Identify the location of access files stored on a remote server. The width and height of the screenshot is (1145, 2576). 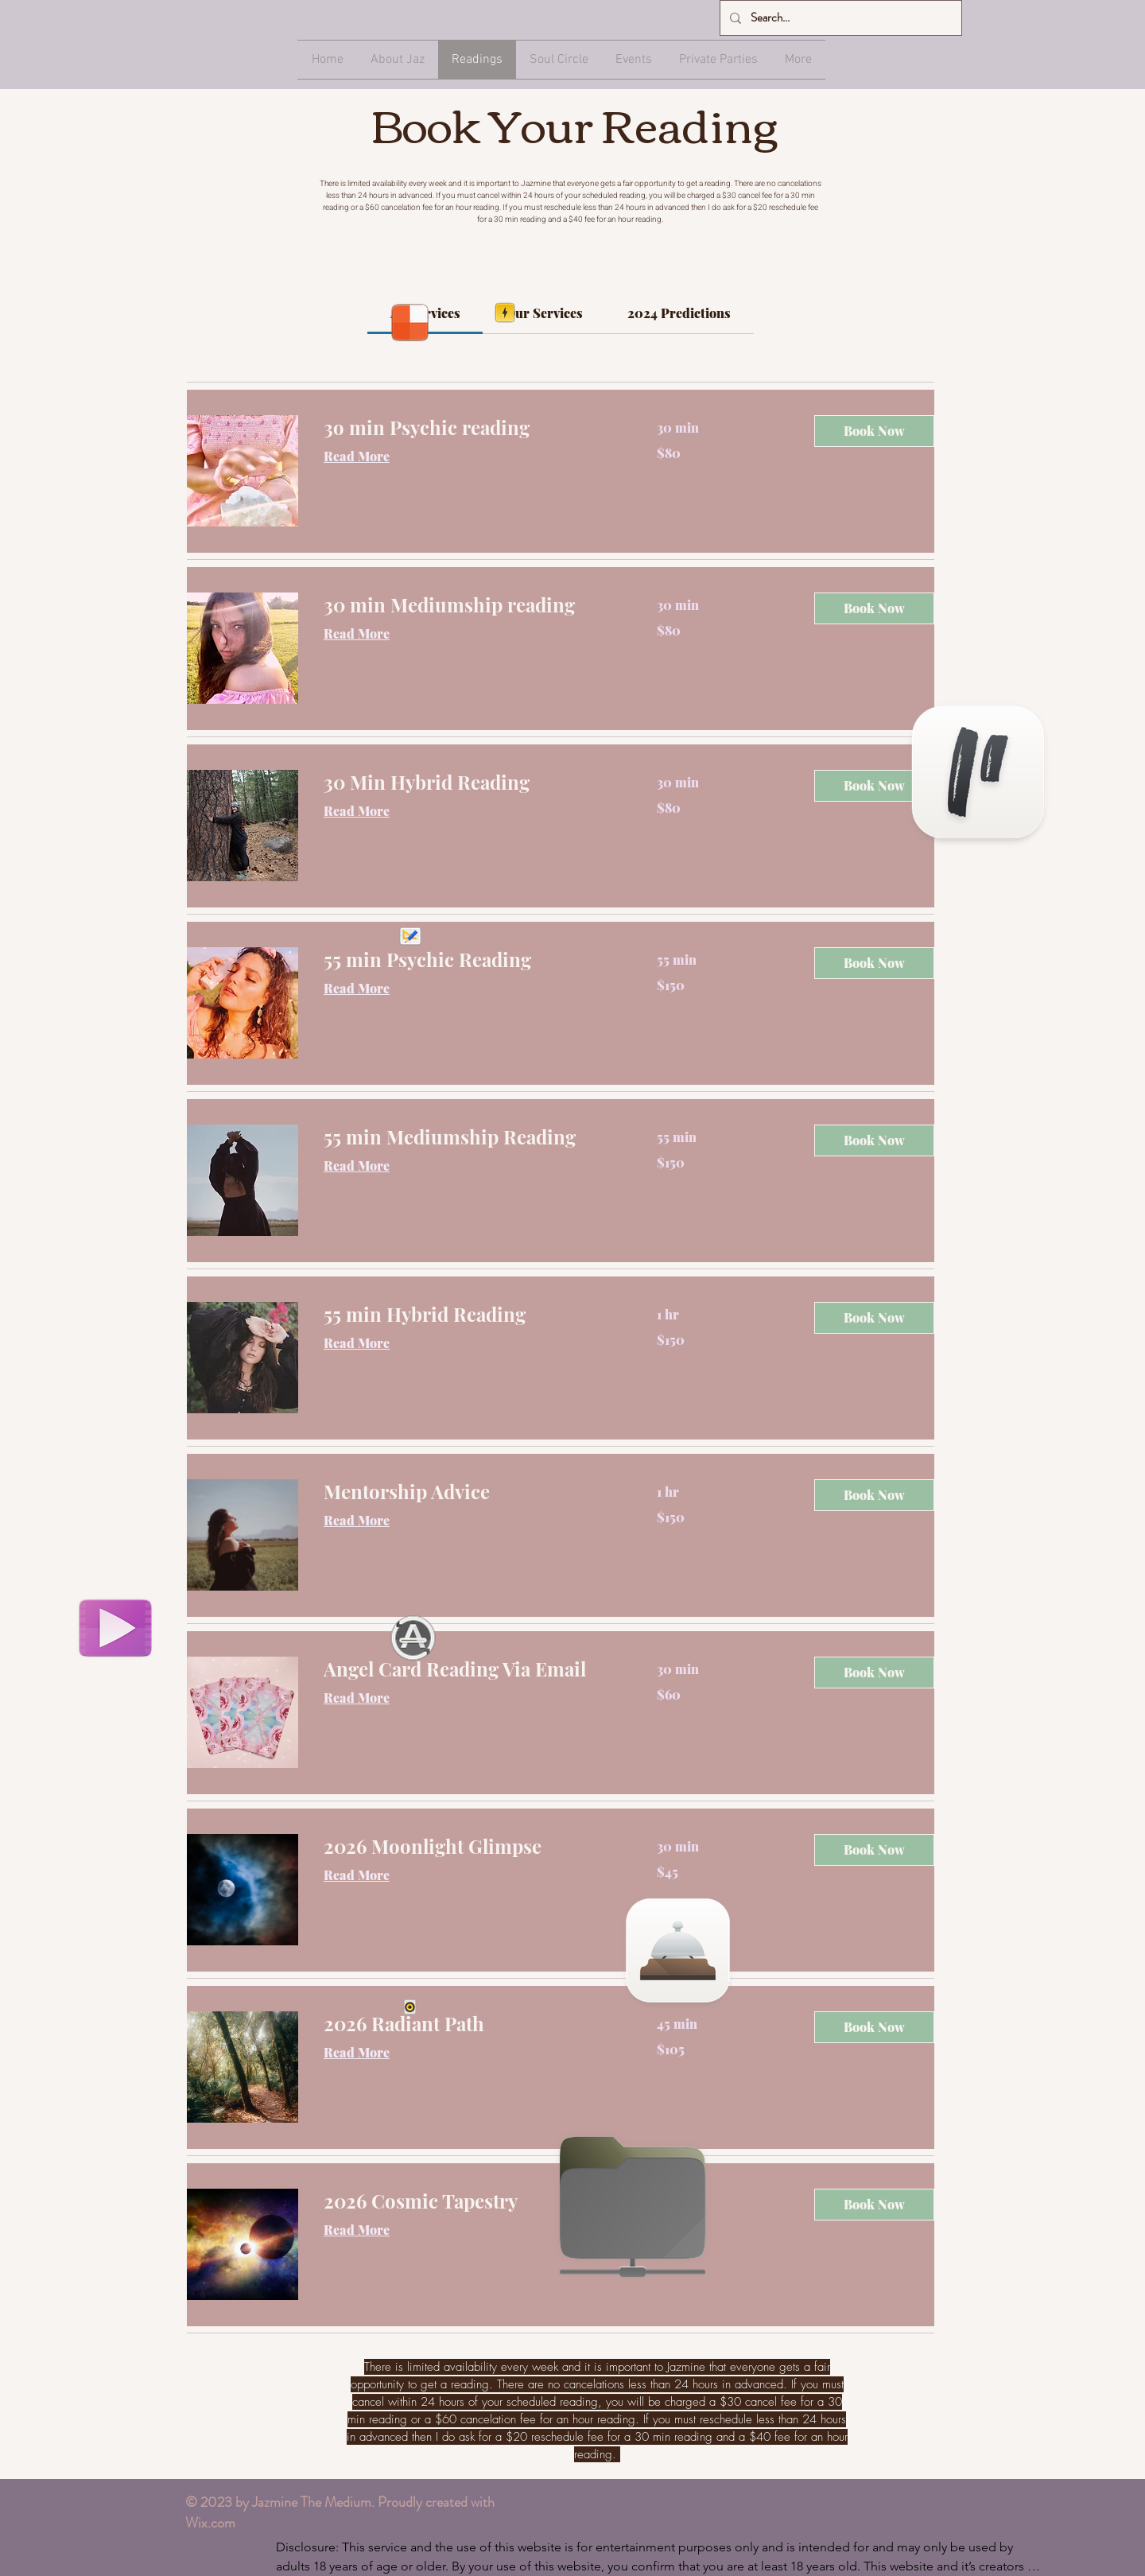
(632, 2204).